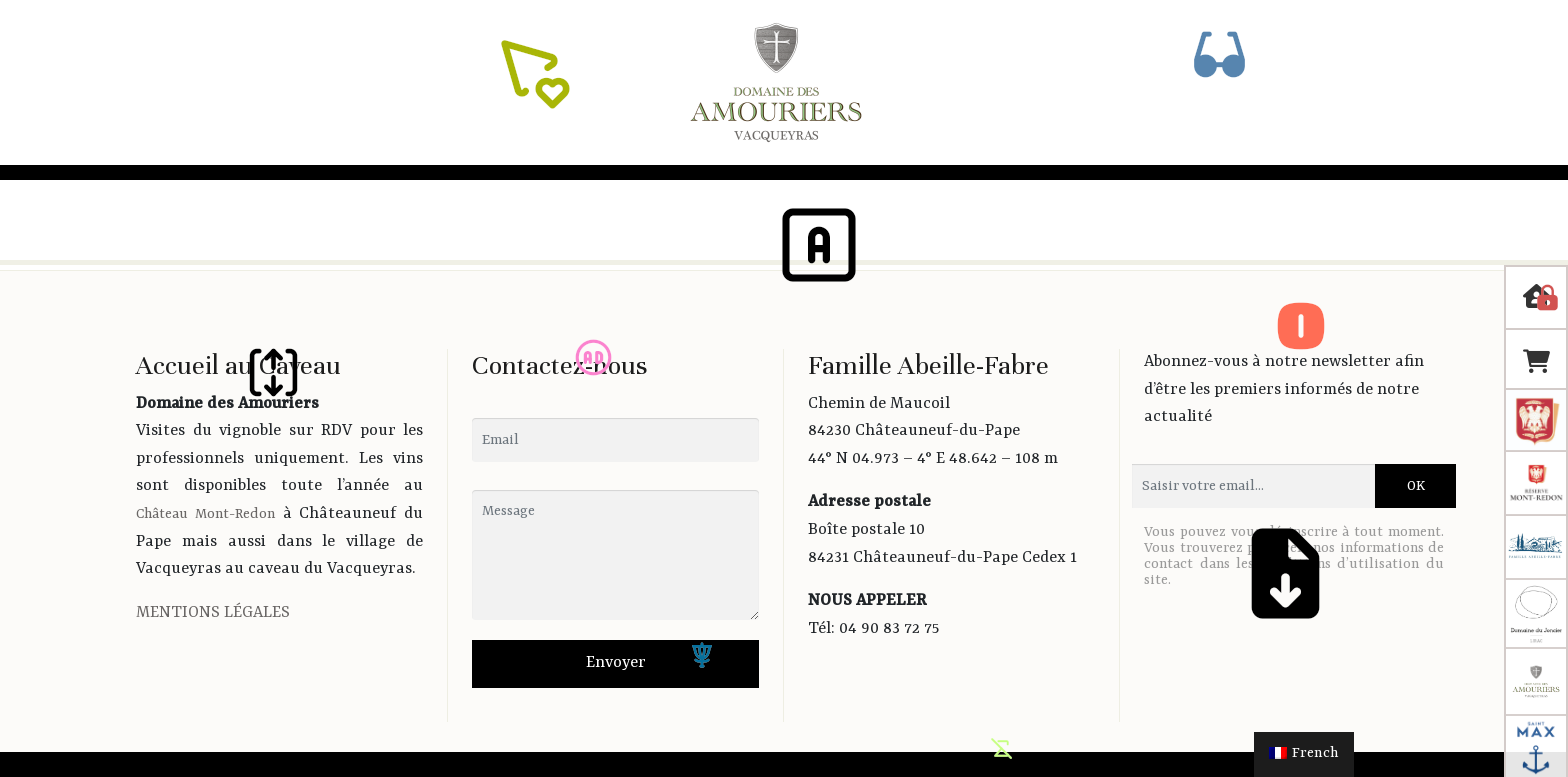 Image resolution: width=1568 pixels, height=777 pixels. I want to click on indicates a locked or secured item, so click(1547, 297).